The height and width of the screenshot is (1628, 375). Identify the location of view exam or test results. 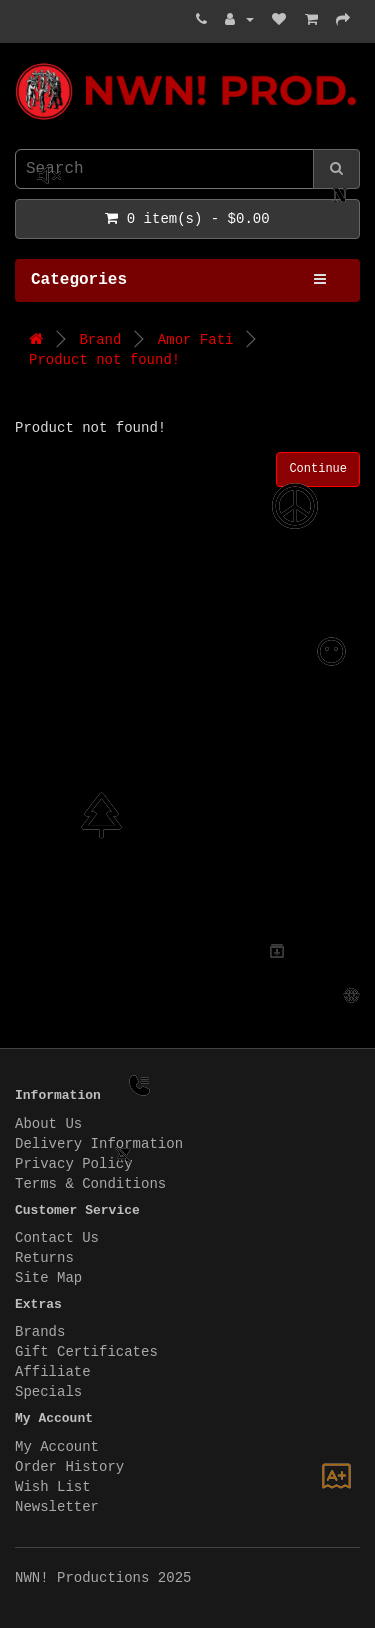
(336, 1475).